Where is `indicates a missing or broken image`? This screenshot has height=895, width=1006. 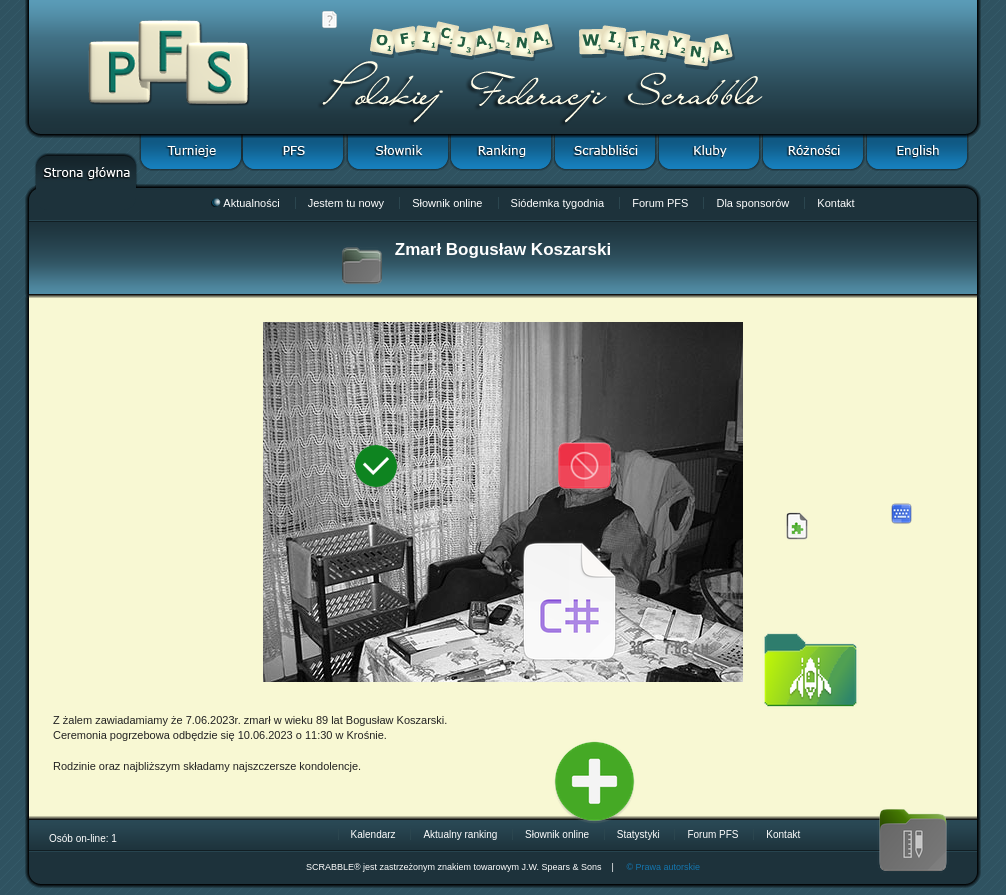
indicates a missing or broken image is located at coordinates (584, 464).